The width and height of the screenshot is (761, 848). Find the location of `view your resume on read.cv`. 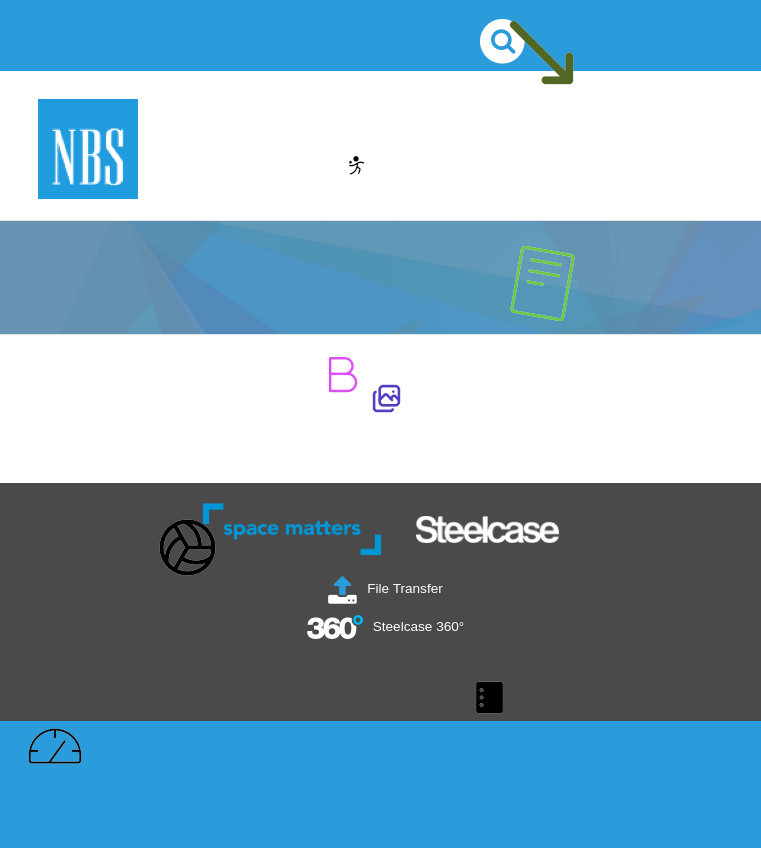

view your resume on read.cv is located at coordinates (542, 283).